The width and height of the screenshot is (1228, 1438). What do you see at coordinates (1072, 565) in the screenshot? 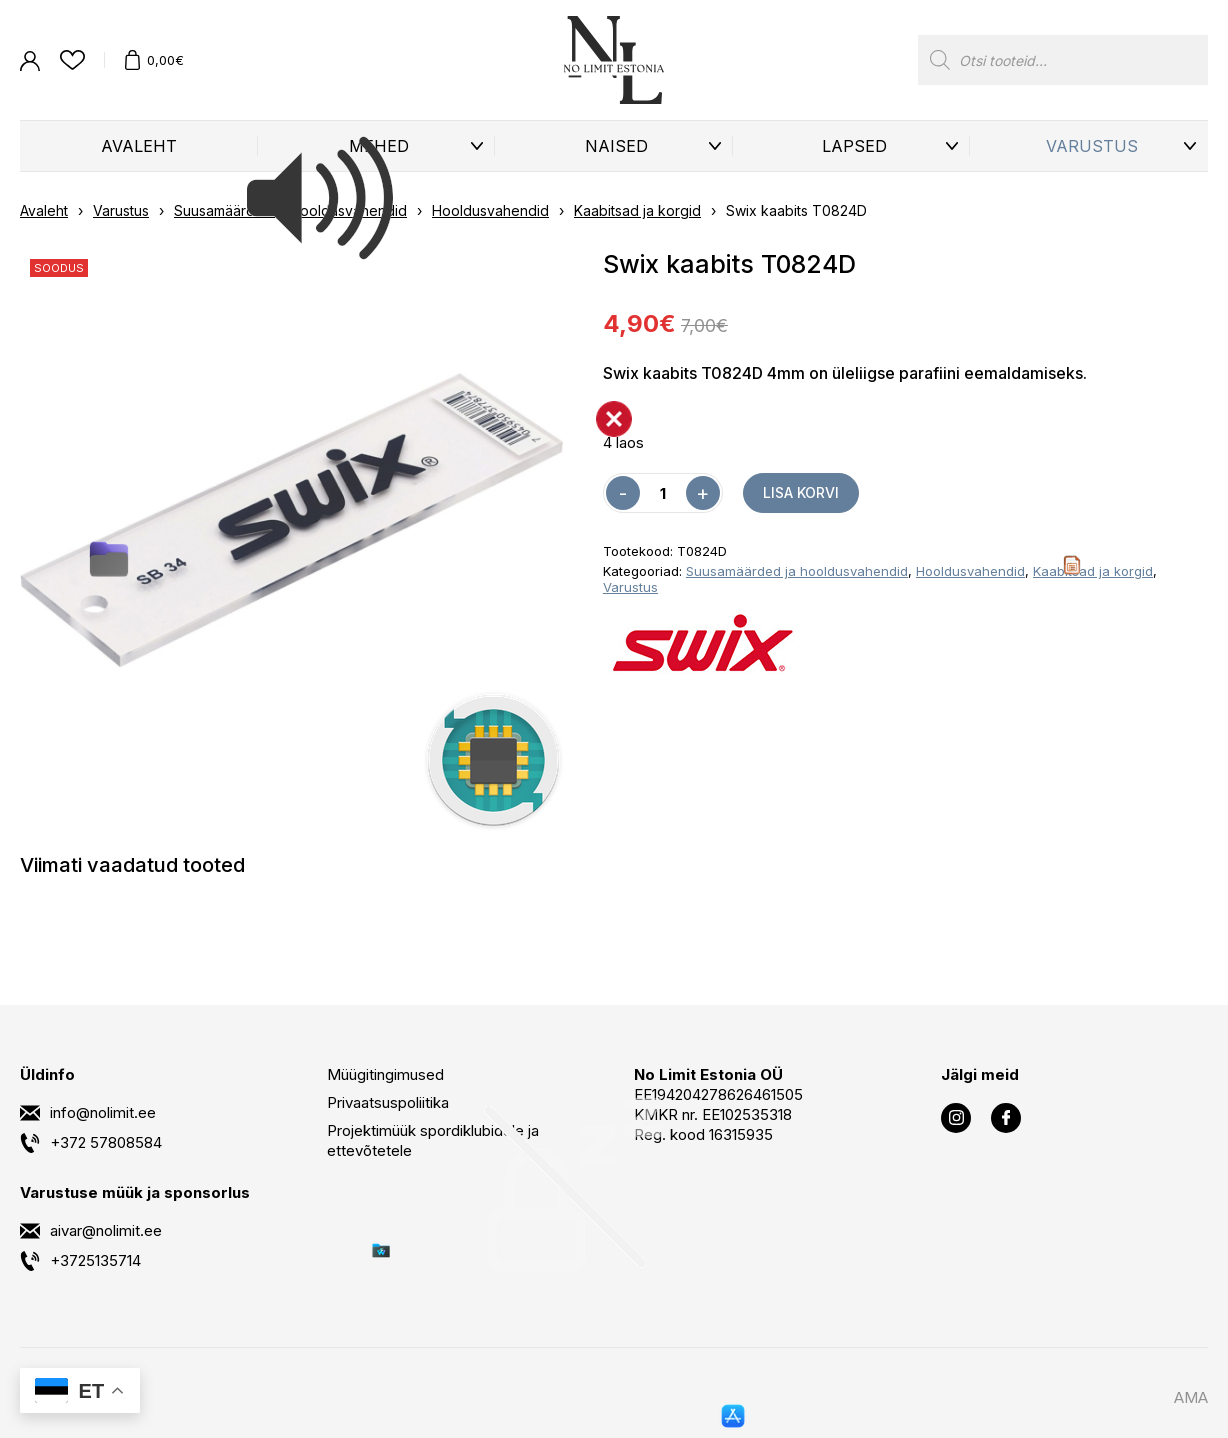
I see `libreoffice impress presentation template file` at bounding box center [1072, 565].